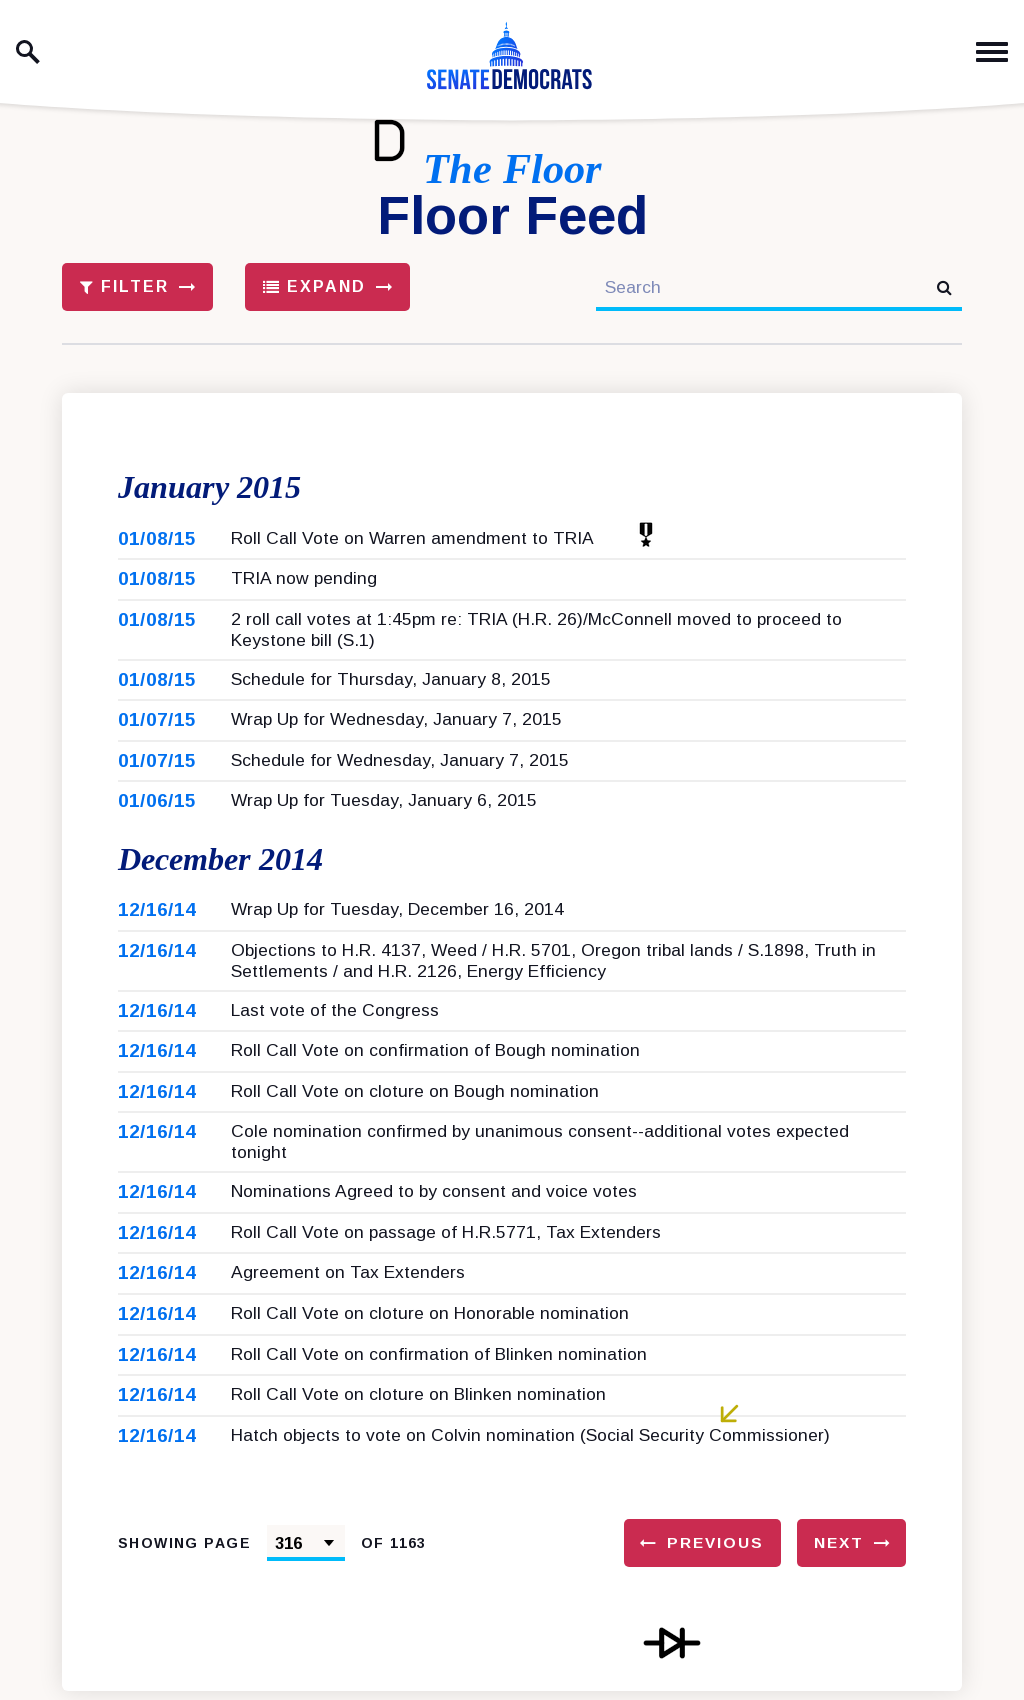 This screenshot has height=1700, width=1024. What do you see at coordinates (388, 140) in the screenshot?
I see `represents the letter D in alphabetical navigation` at bounding box center [388, 140].